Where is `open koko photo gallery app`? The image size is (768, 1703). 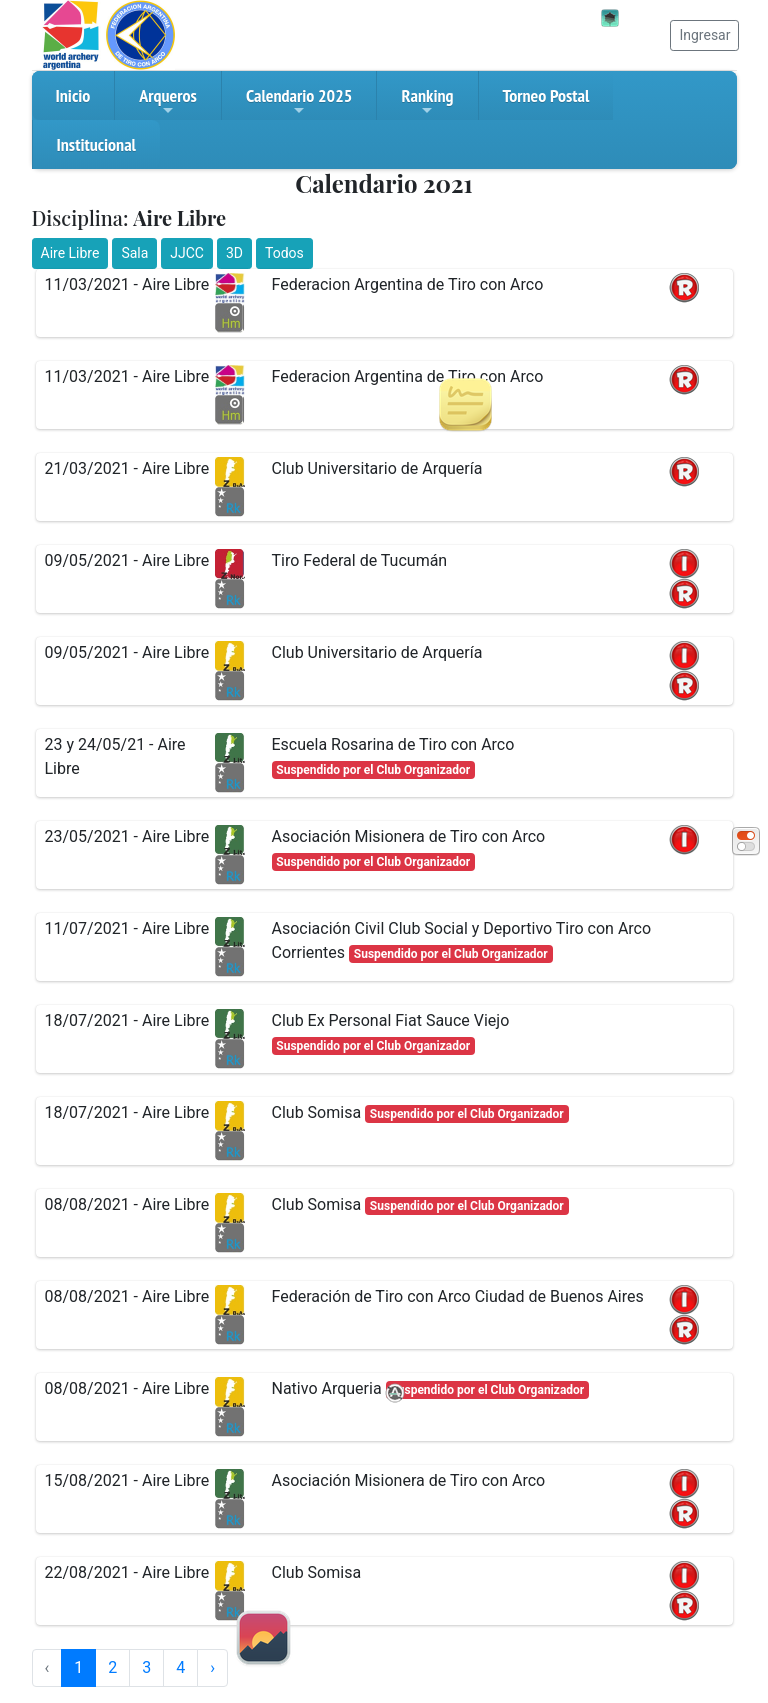 open koko photo gallery app is located at coordinates (263, 1637).